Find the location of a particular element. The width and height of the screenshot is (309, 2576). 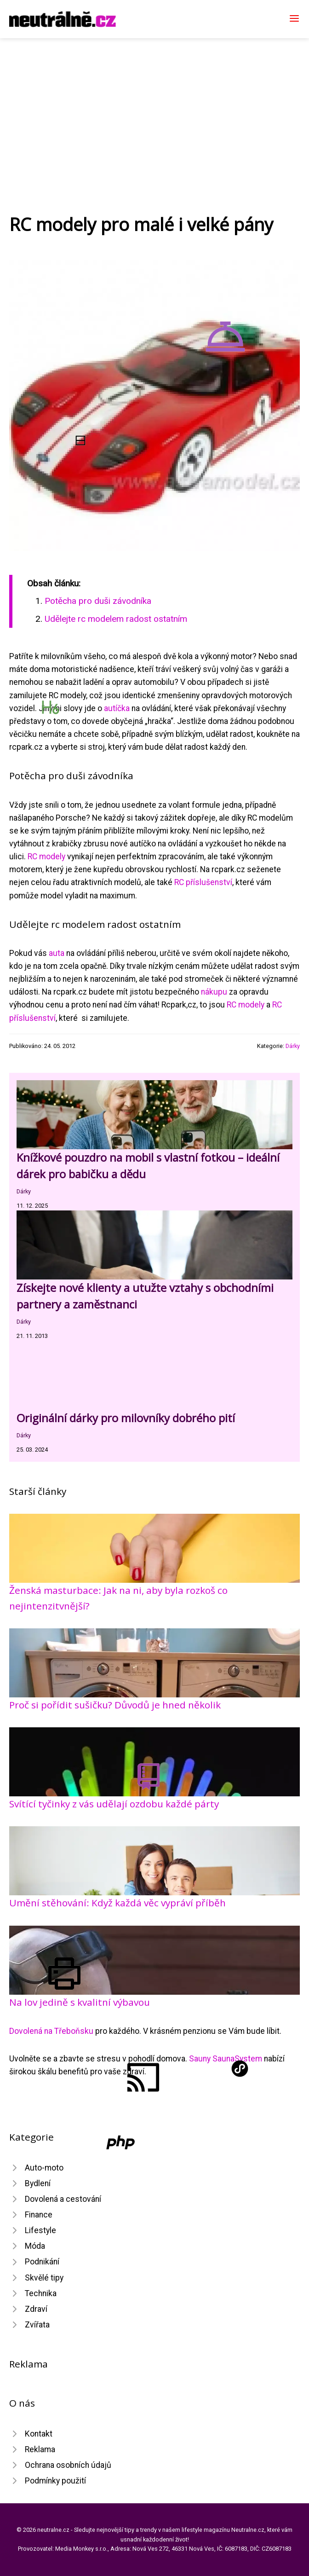

indicates PHP programming language is located at coordinates (120, 2143).